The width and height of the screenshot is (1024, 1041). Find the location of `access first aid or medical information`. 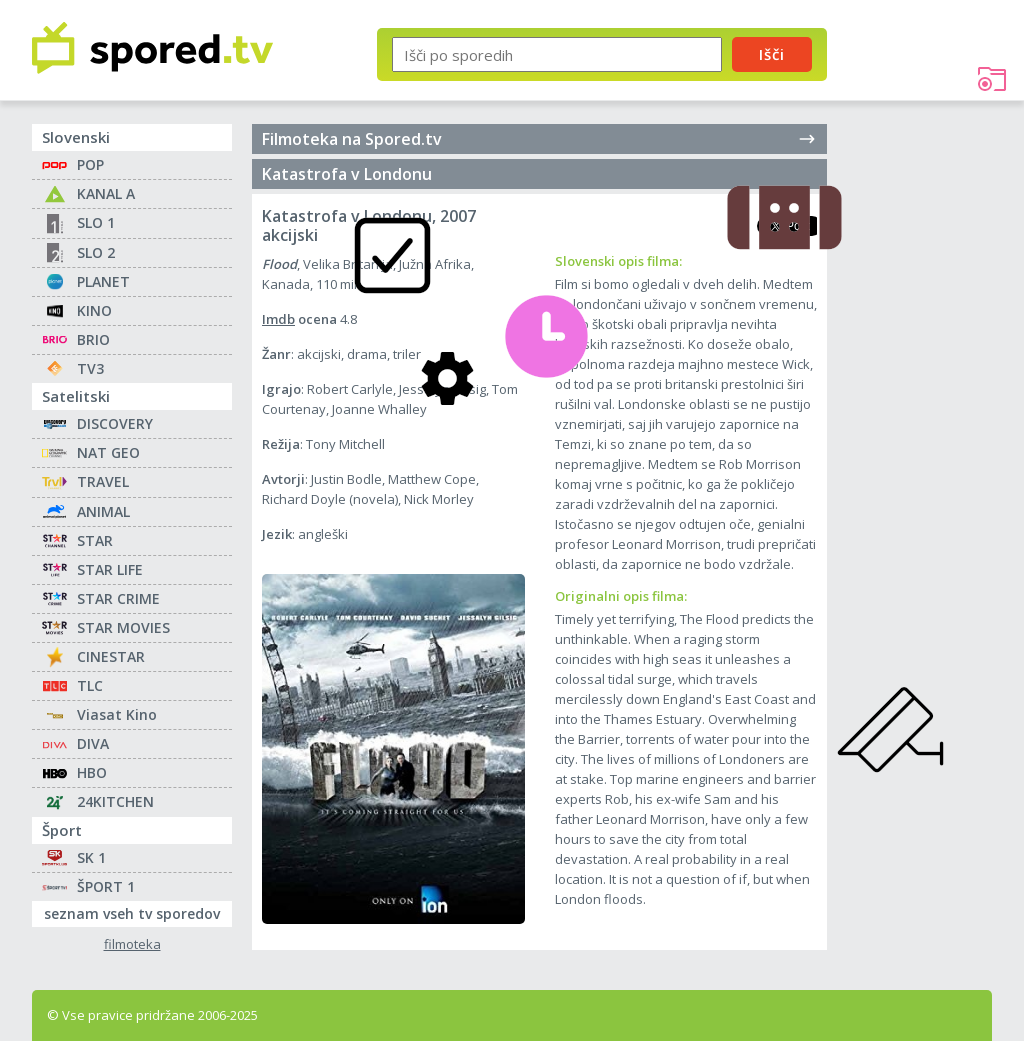

access first aid or medical information is located at coordinates (784, 217).